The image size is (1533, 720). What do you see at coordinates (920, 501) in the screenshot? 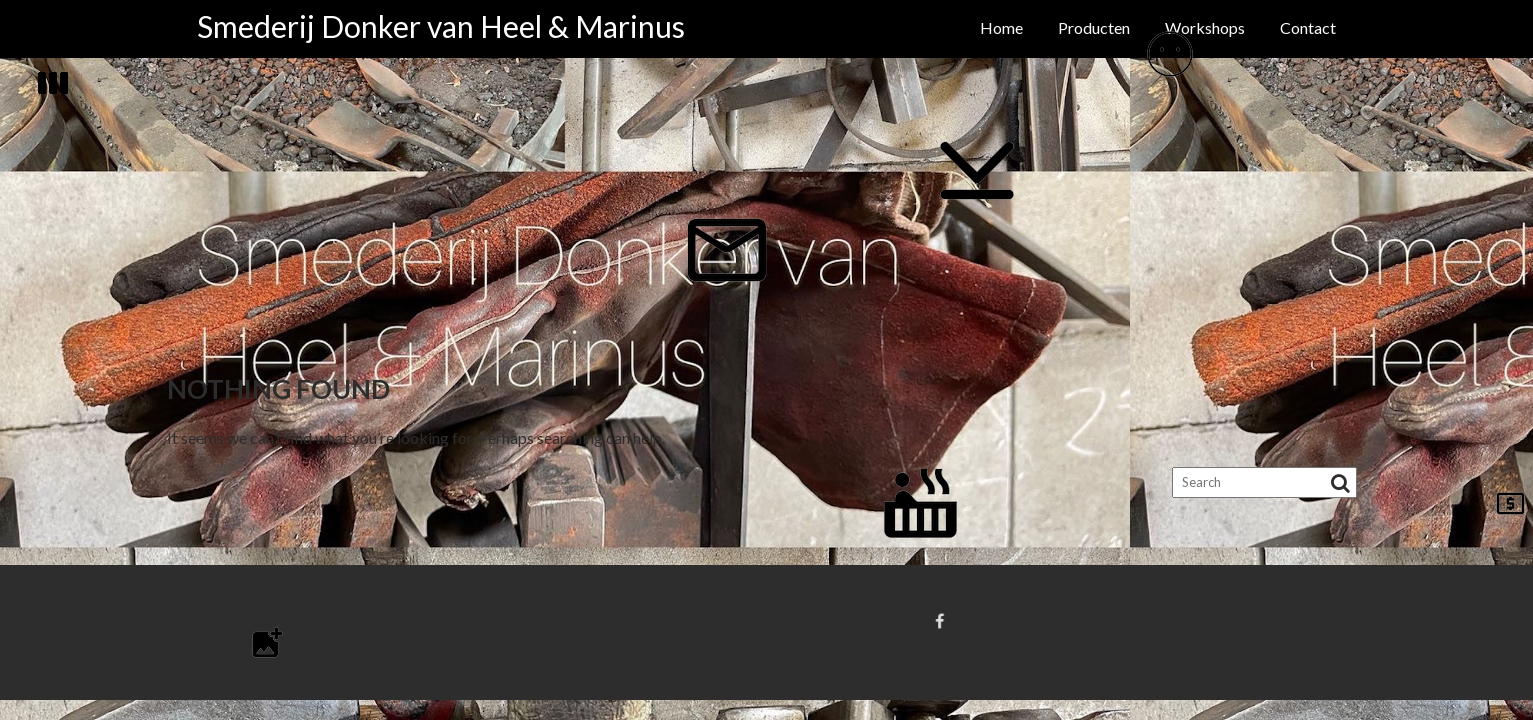
I see `view hot tub or spa amenities` at bounding box center [920, 501].